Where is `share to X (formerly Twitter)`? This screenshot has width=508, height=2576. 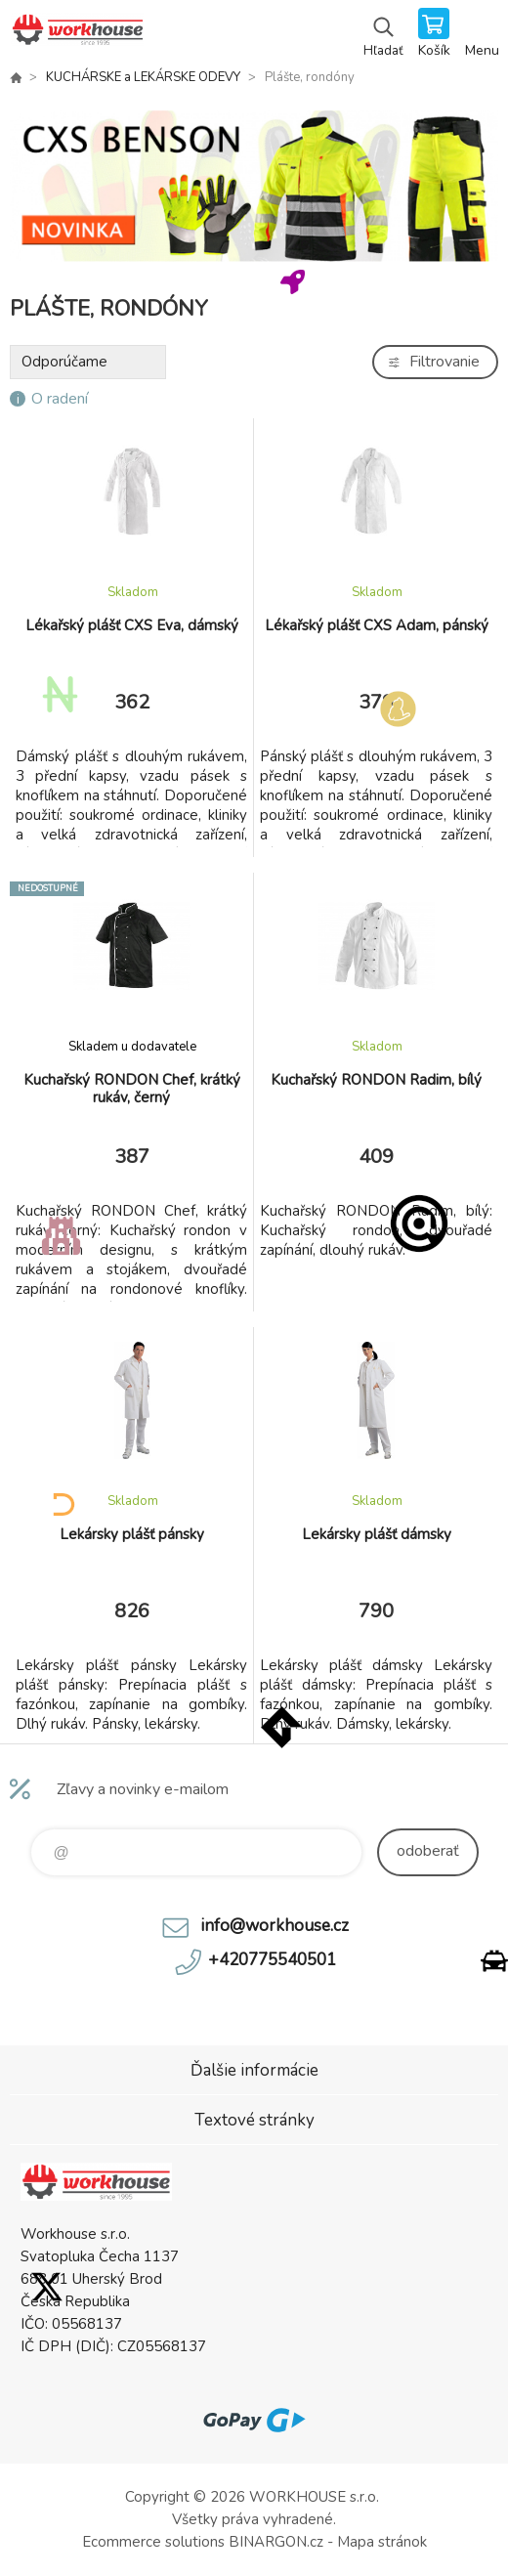
share to X (formerly Twitter) is located at coordinates (47, 2287).